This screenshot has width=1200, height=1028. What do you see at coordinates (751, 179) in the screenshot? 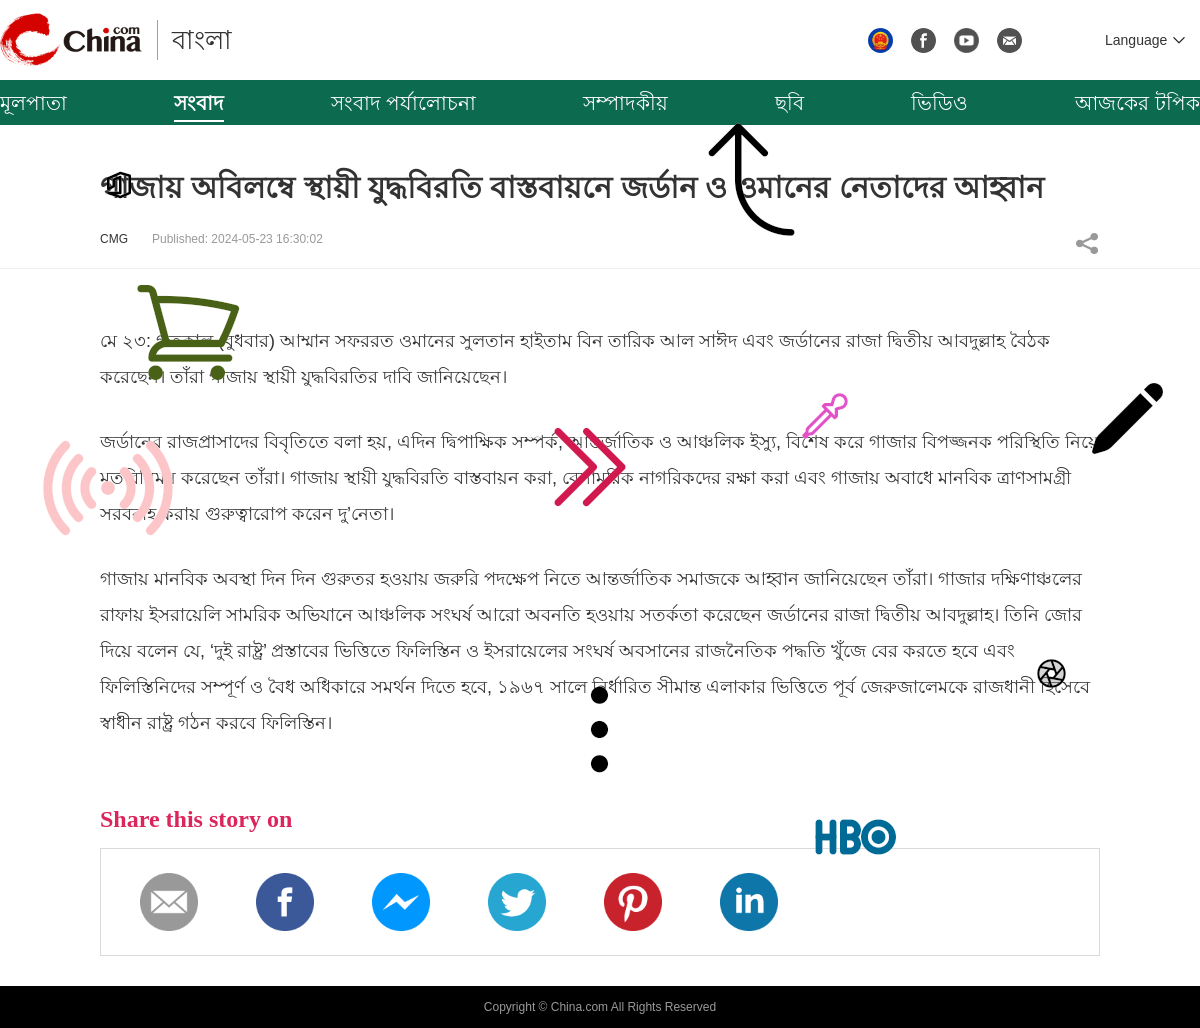
I see `go back and up in navigation` at bounding box center [751, 179].